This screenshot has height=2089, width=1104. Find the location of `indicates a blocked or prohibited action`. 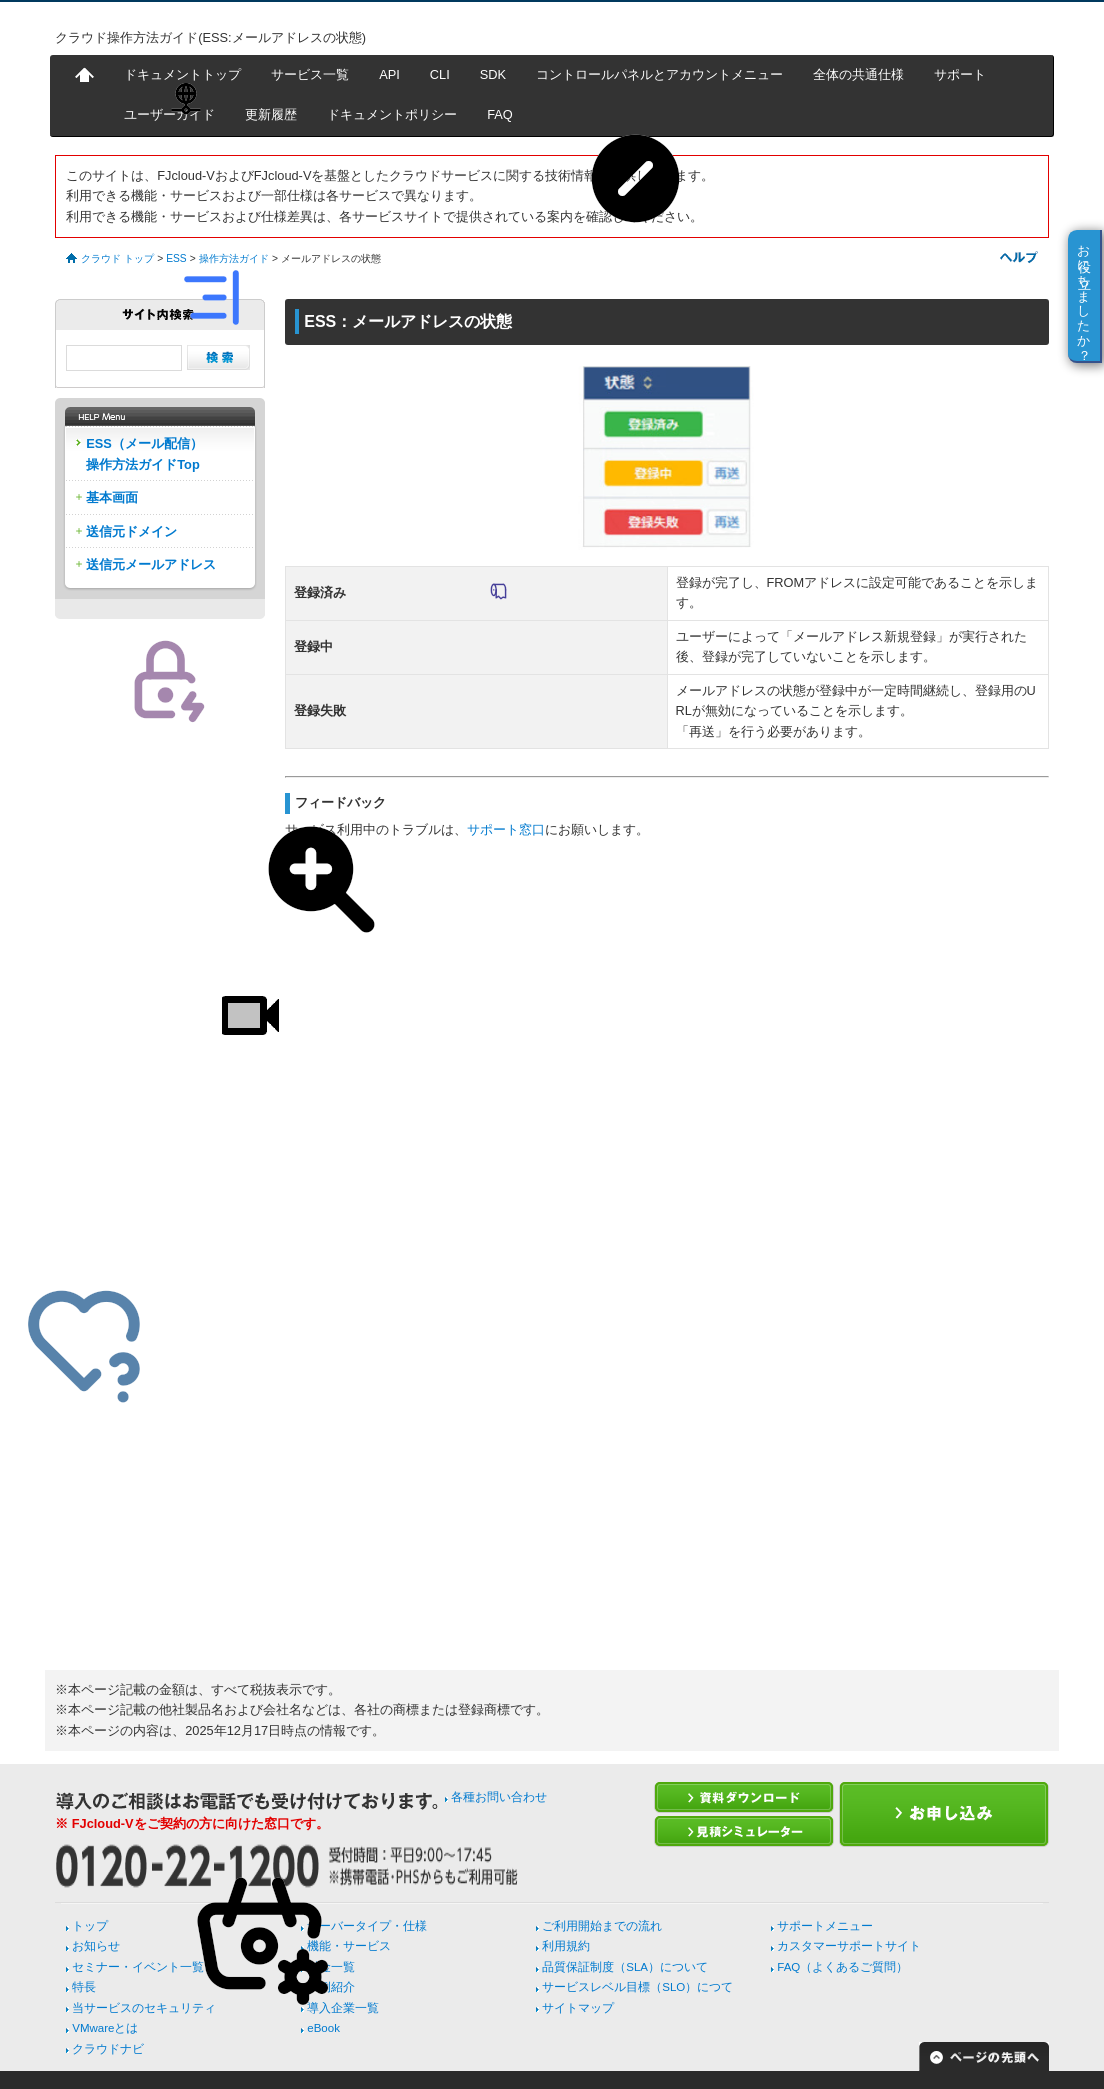

indicates a blocked or prohibited action is located at coordinates (635, 178).